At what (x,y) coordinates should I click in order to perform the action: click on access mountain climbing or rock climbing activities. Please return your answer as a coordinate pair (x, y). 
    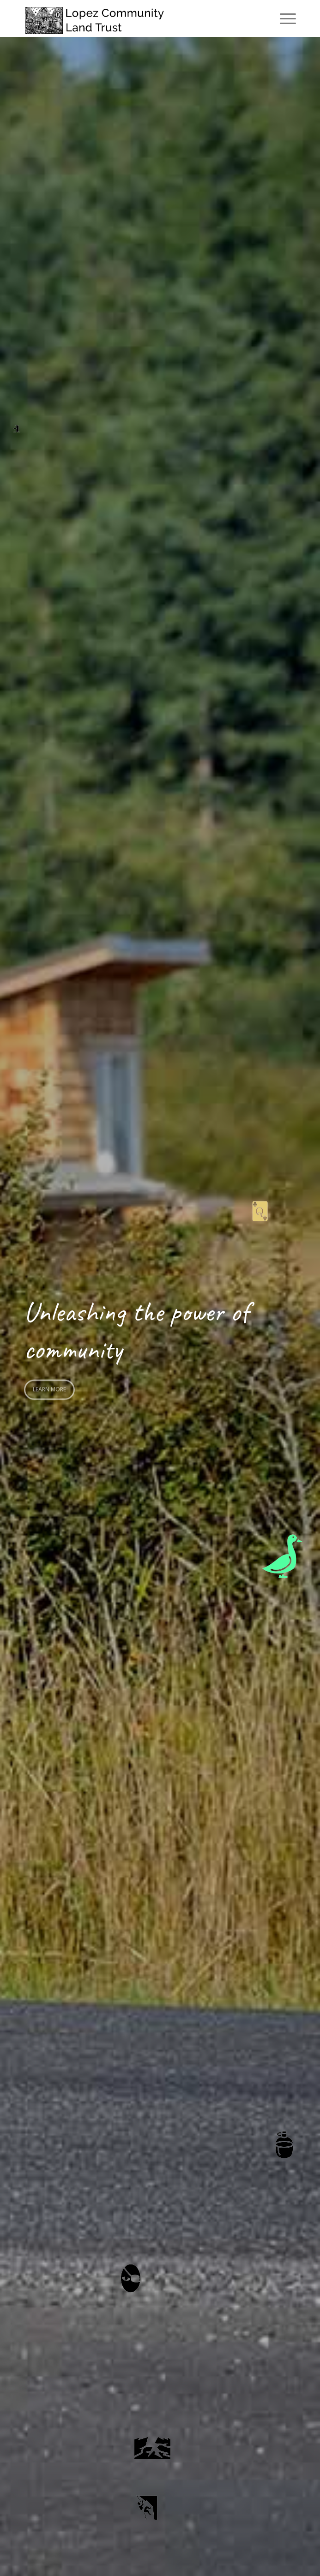
    Looking at the image, I should click on (145, 2508).